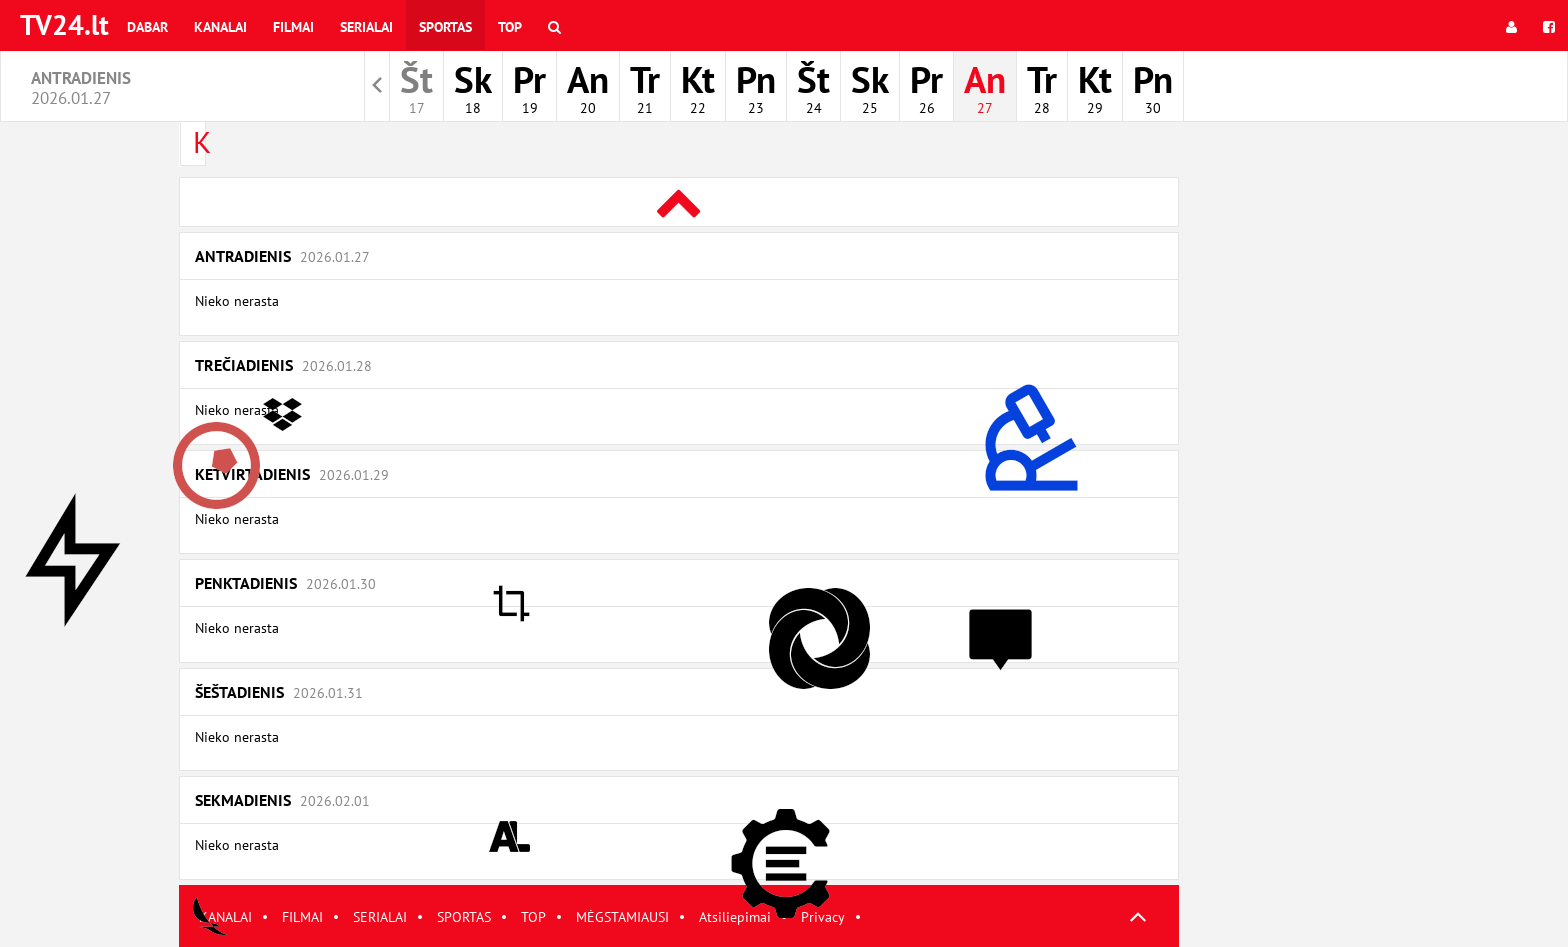  I want to click on avianca airline app or website, so click(210, 916).